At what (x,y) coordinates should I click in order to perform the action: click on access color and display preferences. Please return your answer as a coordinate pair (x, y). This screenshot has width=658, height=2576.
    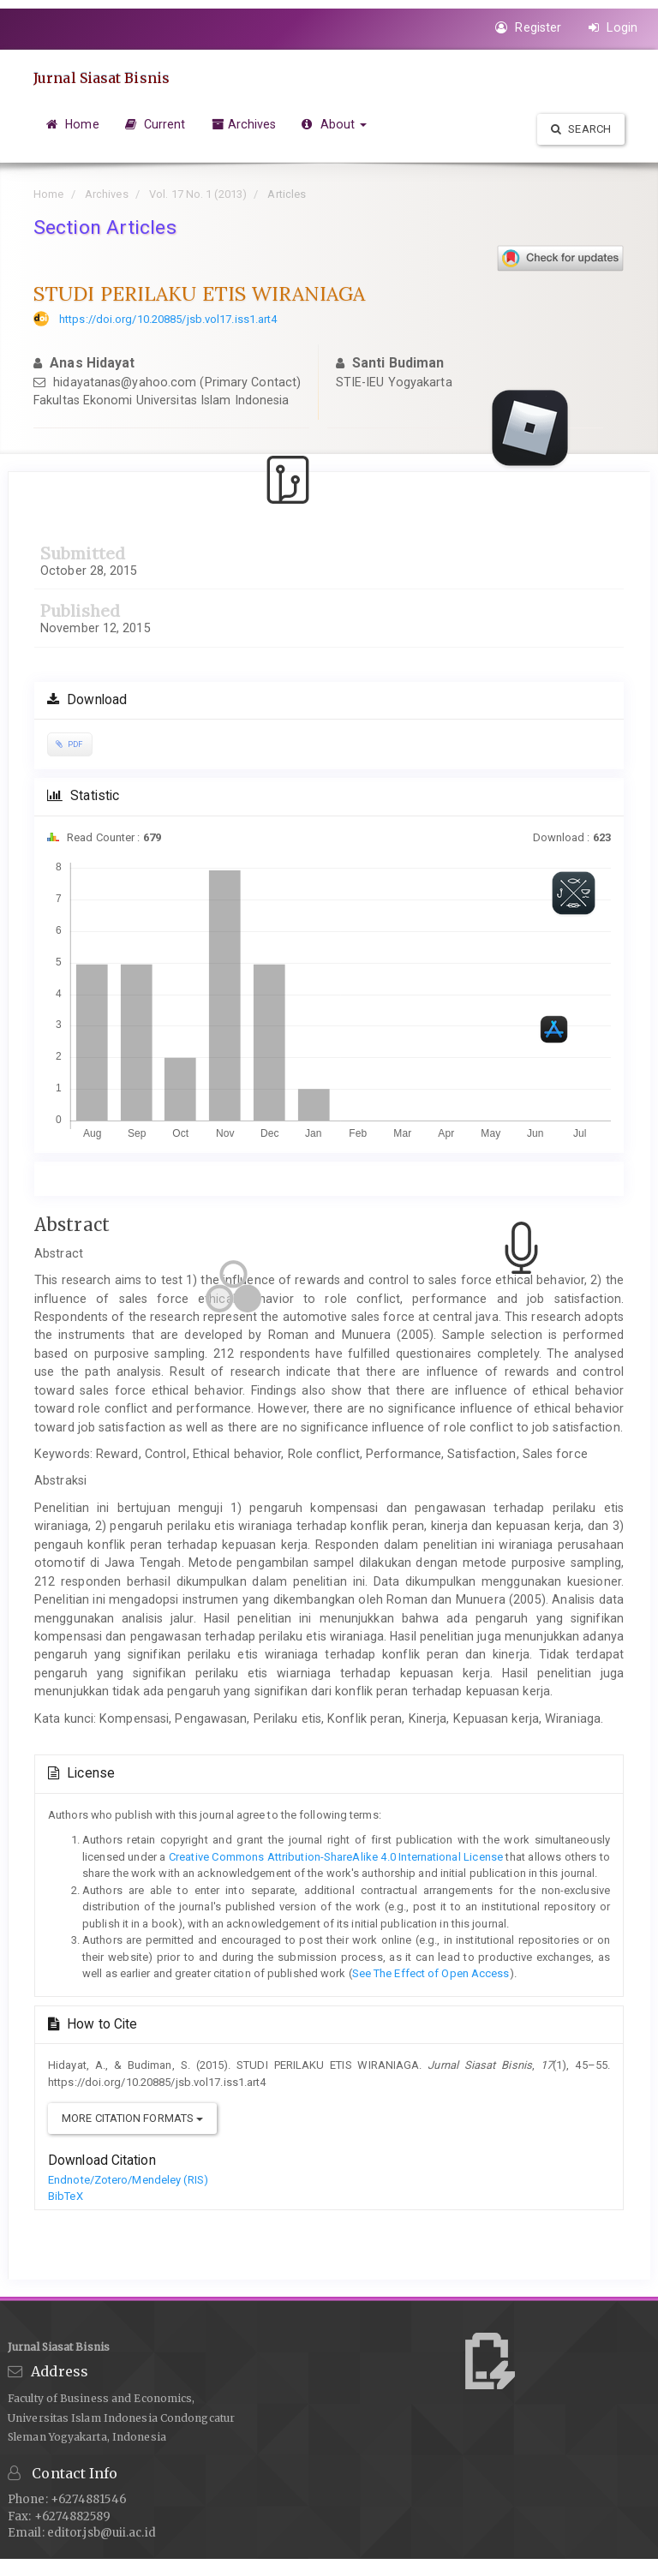
    Looking at the image, I should click on (233, 1284).